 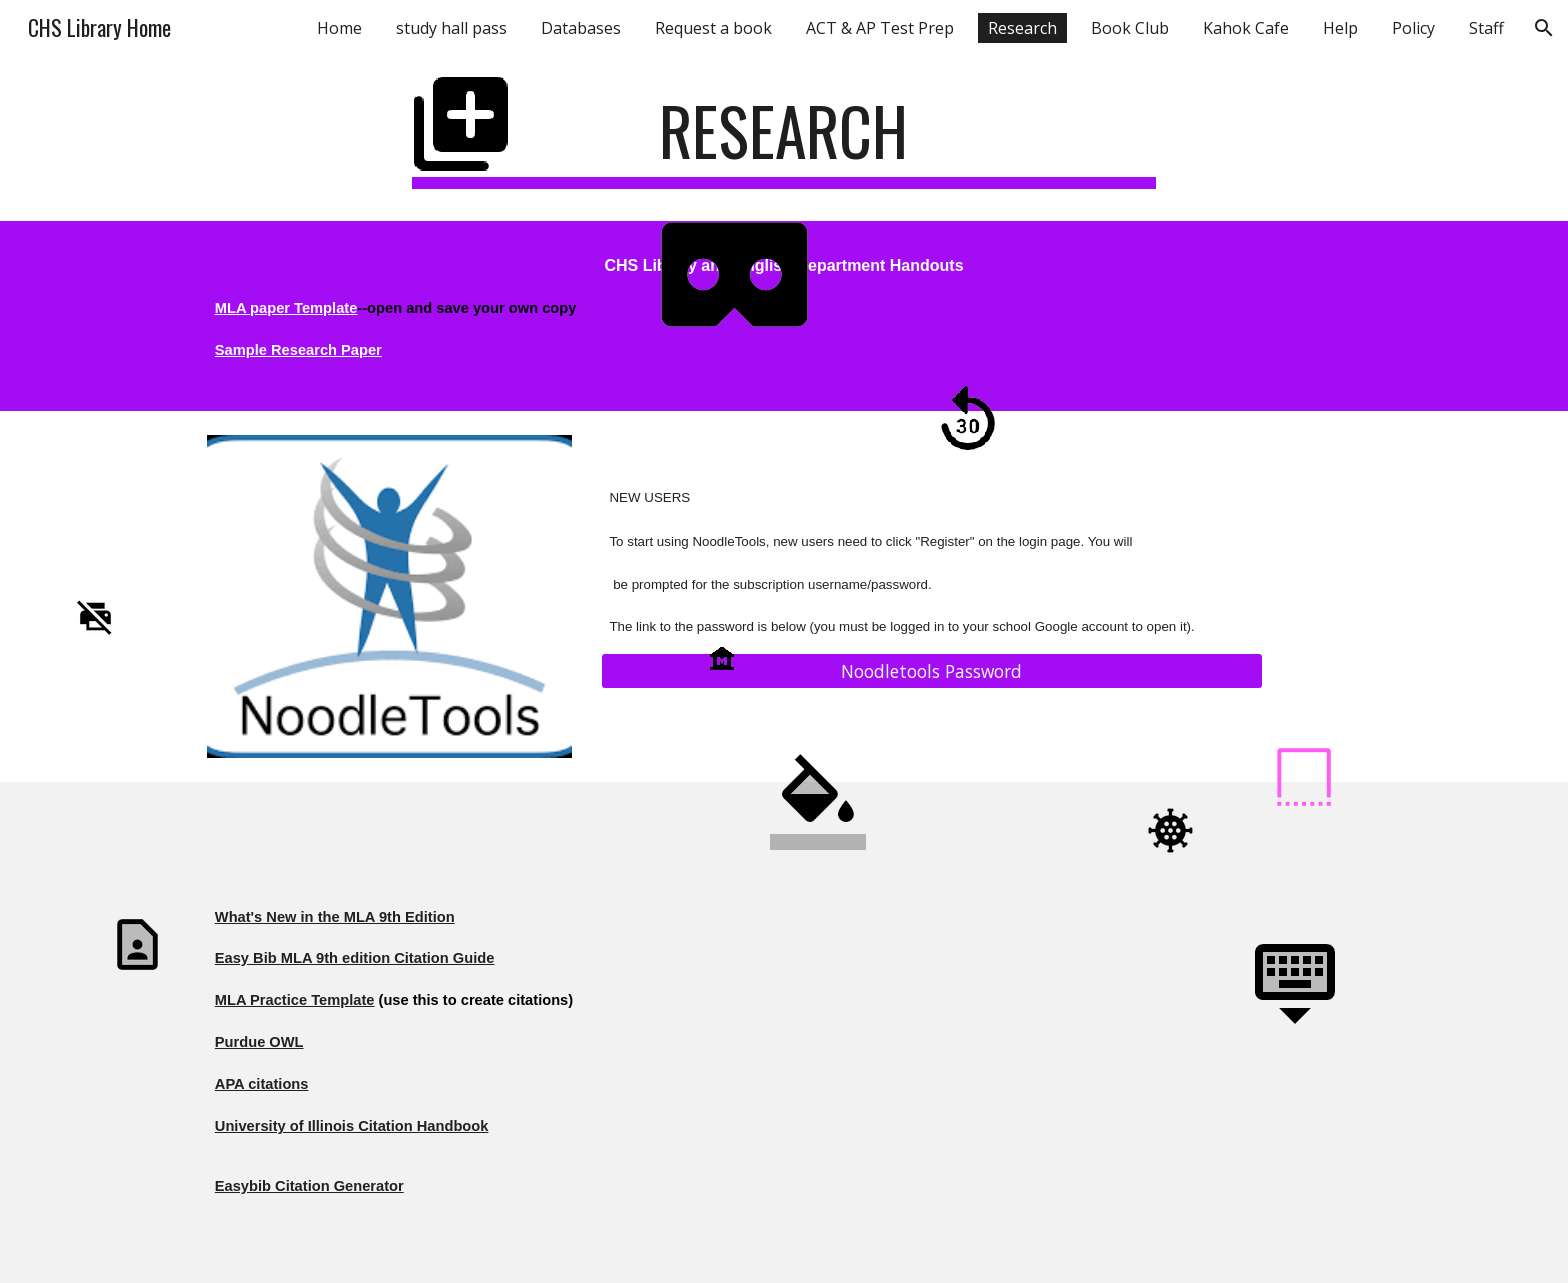 I want to click on printing is unavailable or disabled, so click(x=95, y=616).